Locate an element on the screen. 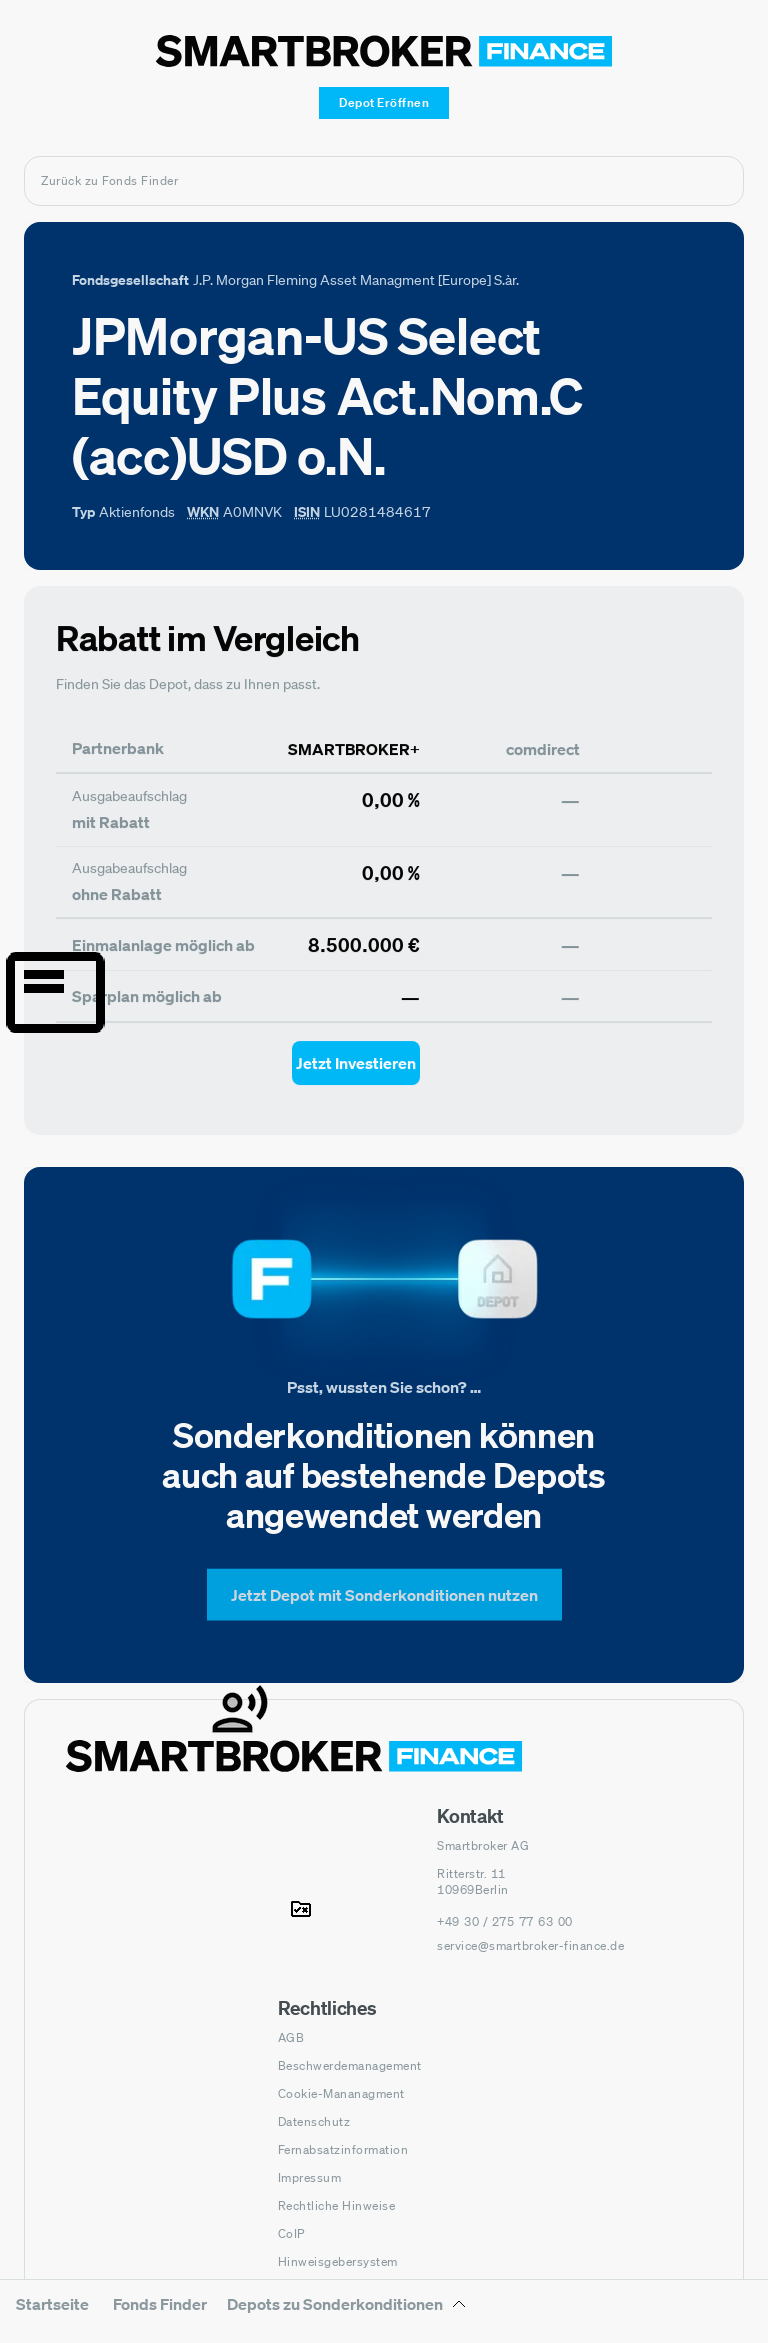 Image resolution: width=768 pixels, height=2343 pixels. text-to-speech or voice output enabled is located at coordinates (240, 1710).